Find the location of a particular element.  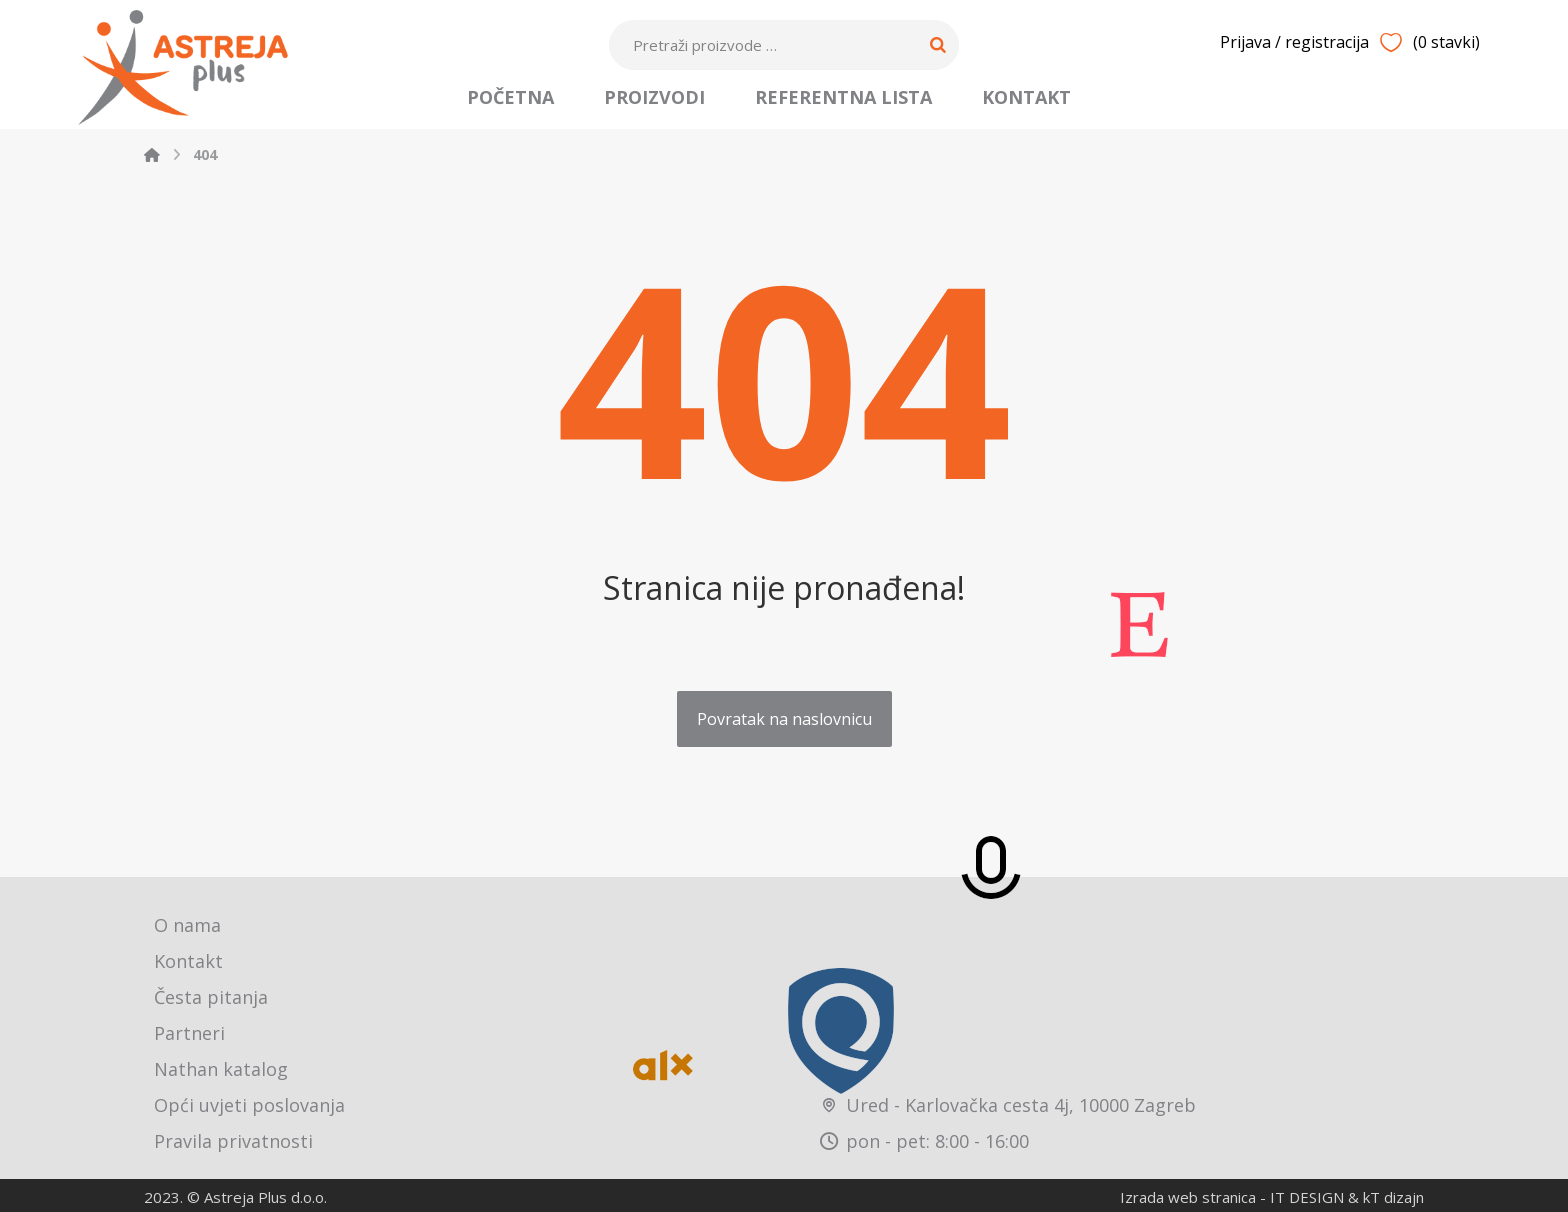

Qualys security platform logo is located at coordinates (841, 1031).